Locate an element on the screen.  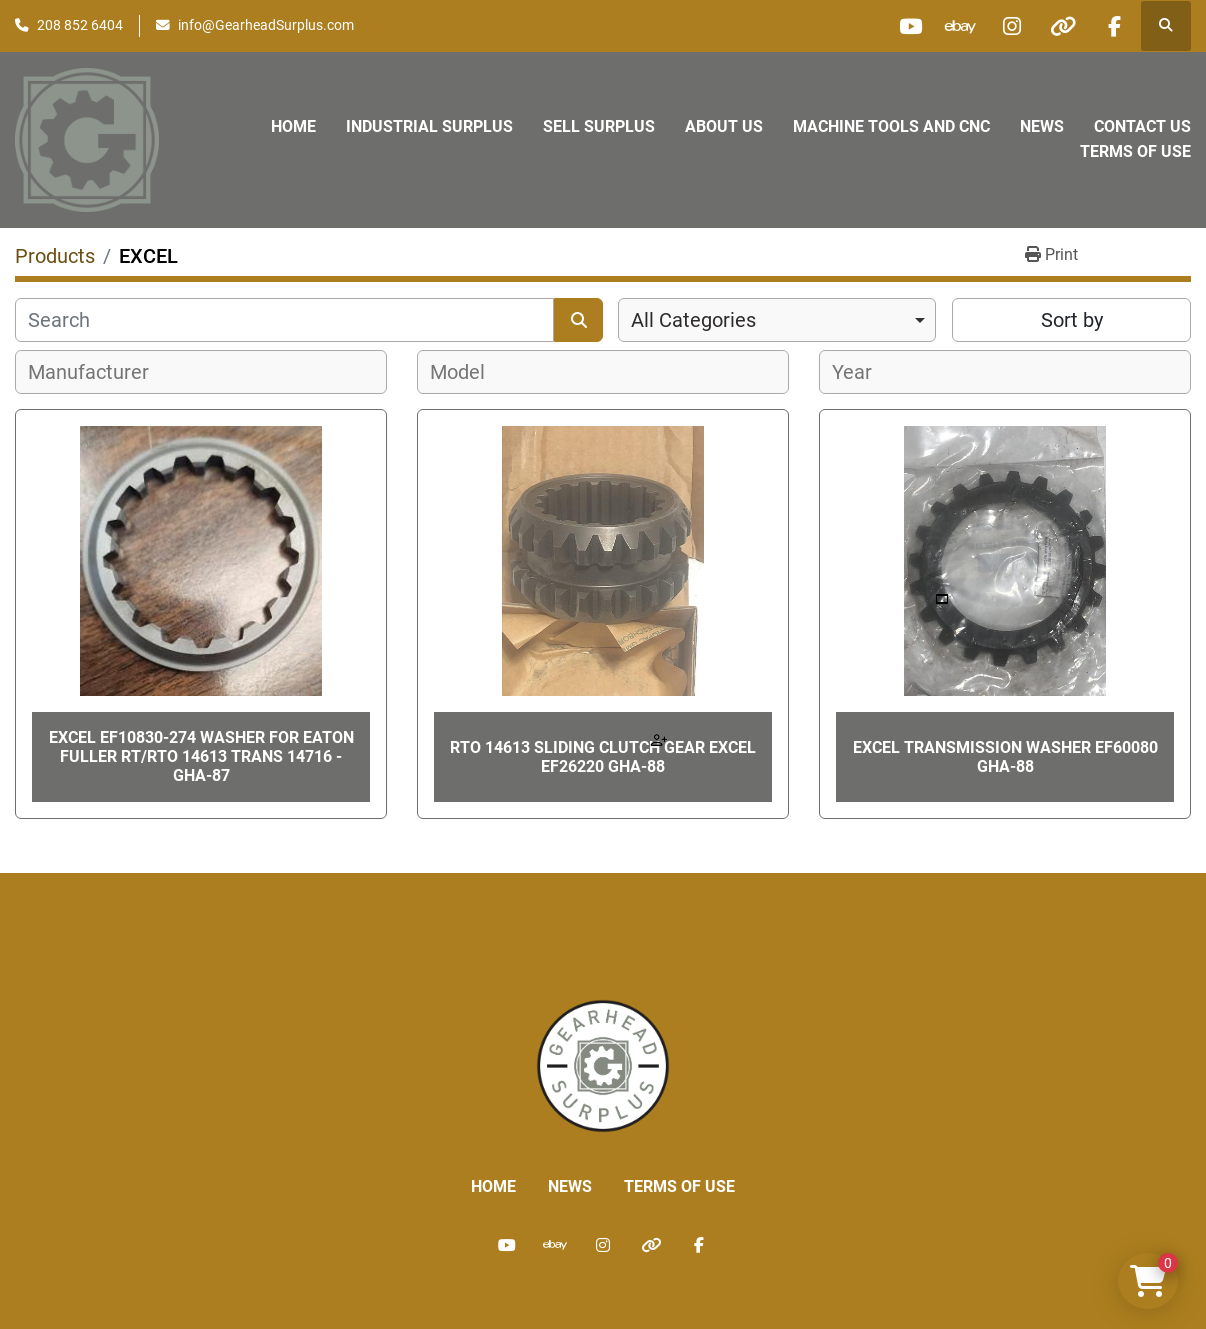
add a new contact or friend is located at coordinates (659, 740).